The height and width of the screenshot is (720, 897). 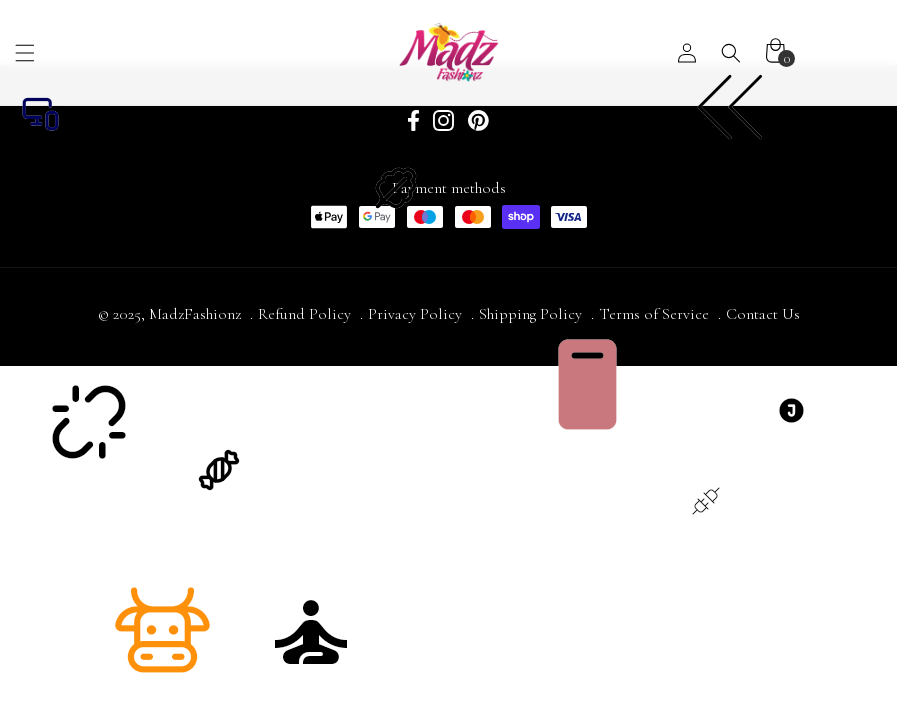 I want to click on switch between desktop and mobile view, so click(x=40, y=112).